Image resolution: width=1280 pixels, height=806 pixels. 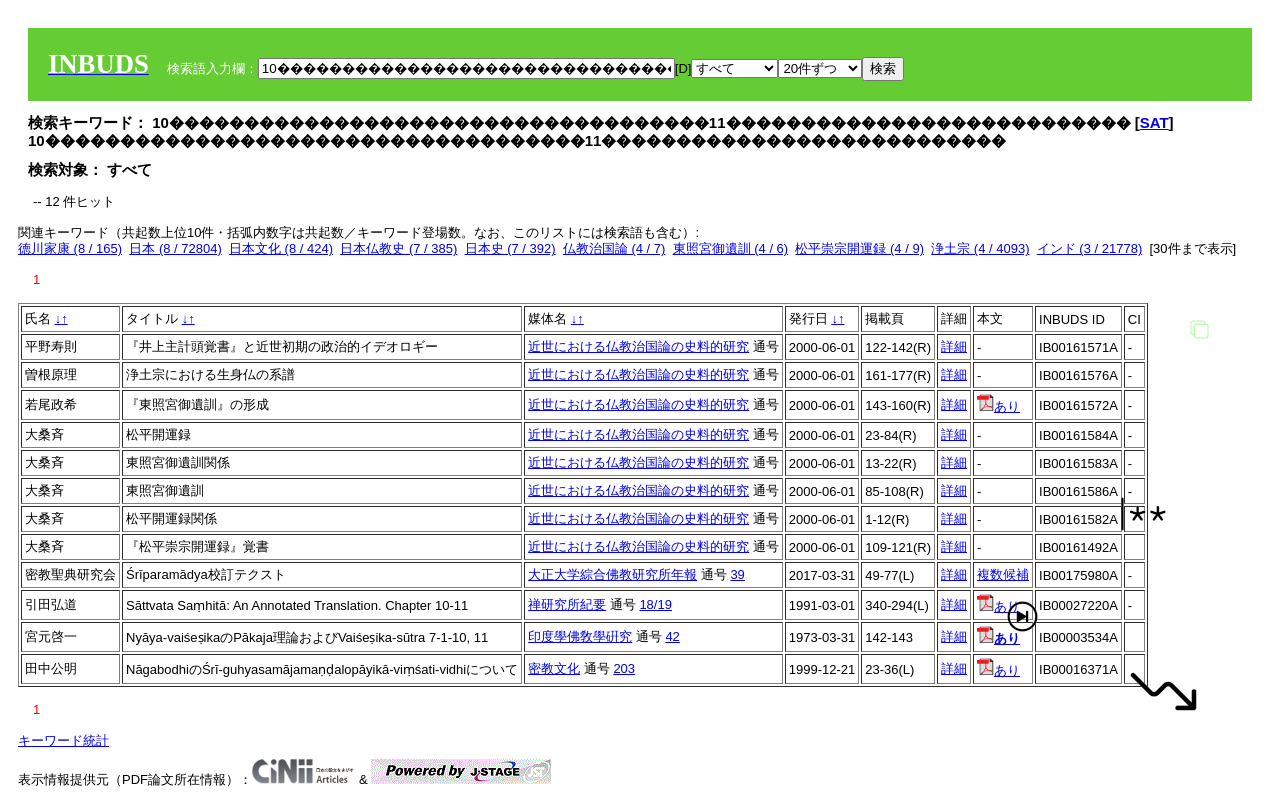 I want to click on skip to the next track, so click(x=1022, y=616).